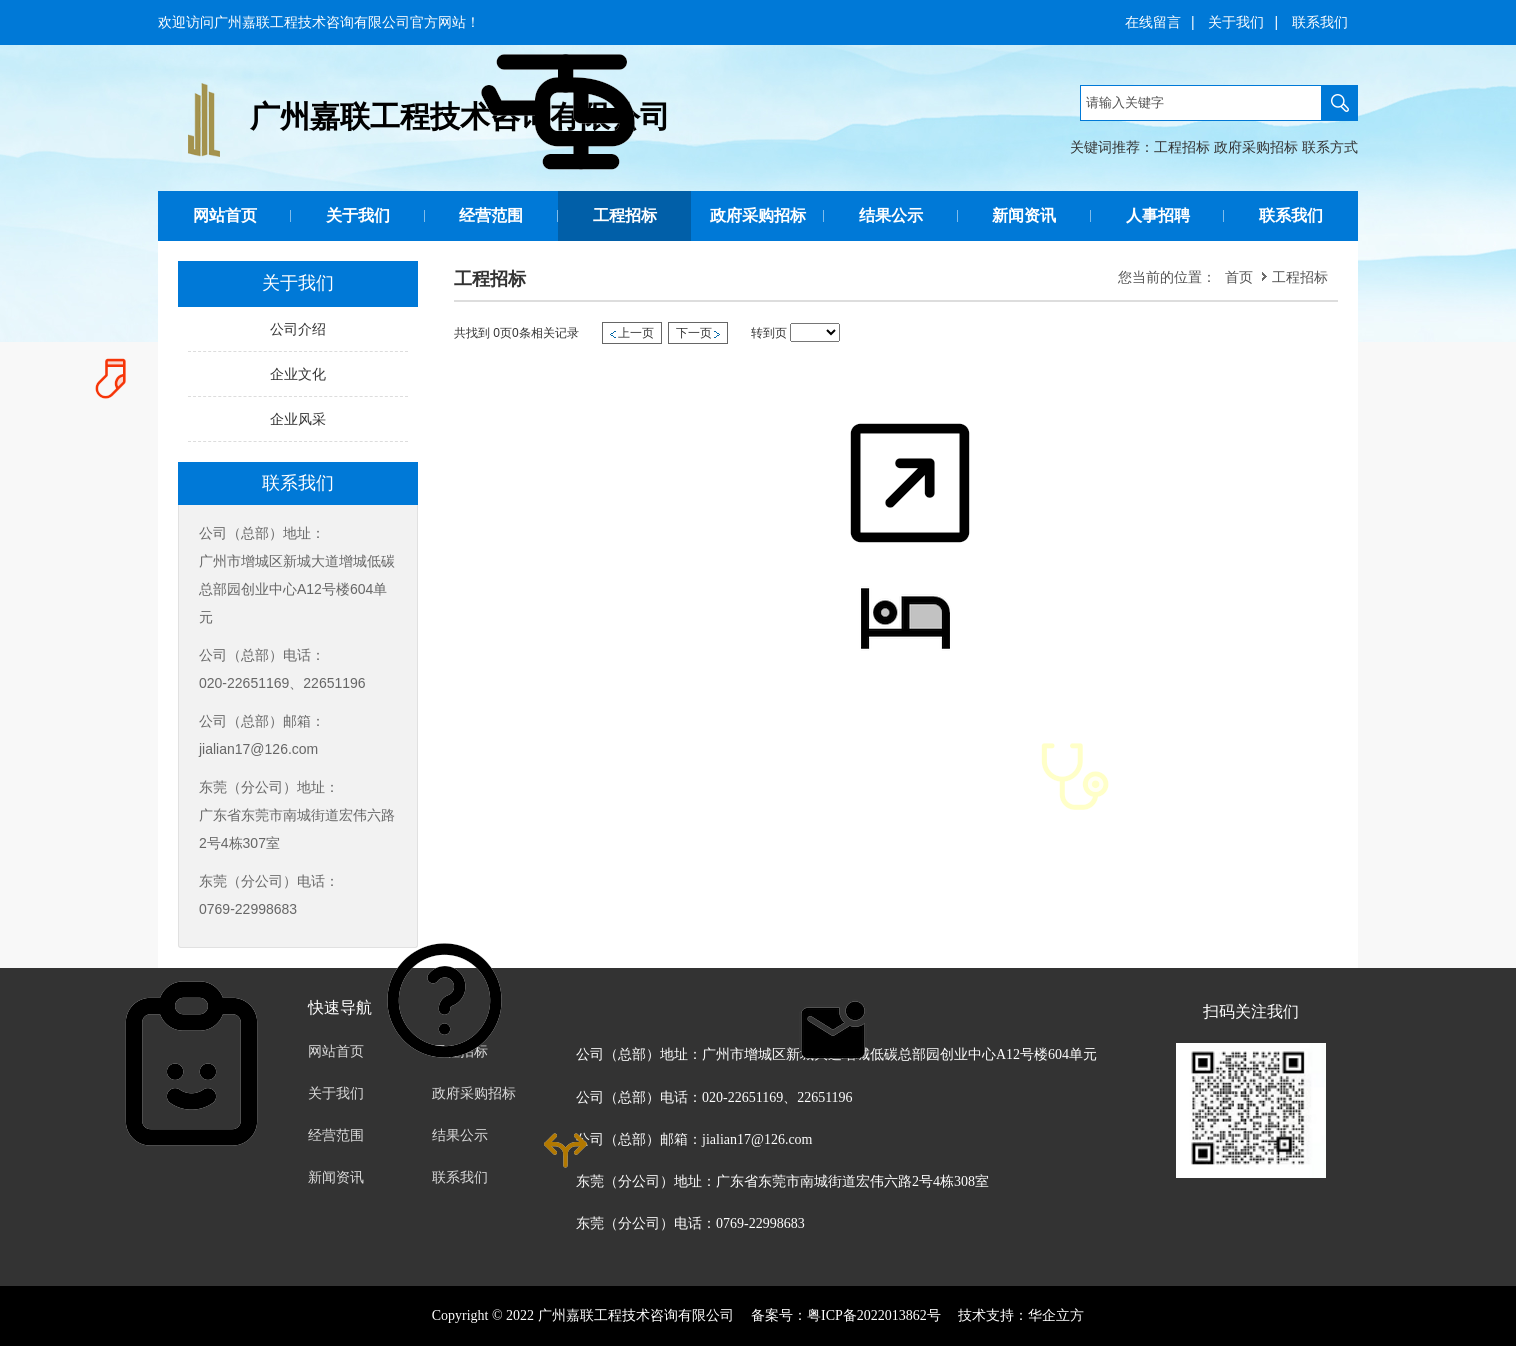  I want to click on access help or support information, so click(444, 1000).